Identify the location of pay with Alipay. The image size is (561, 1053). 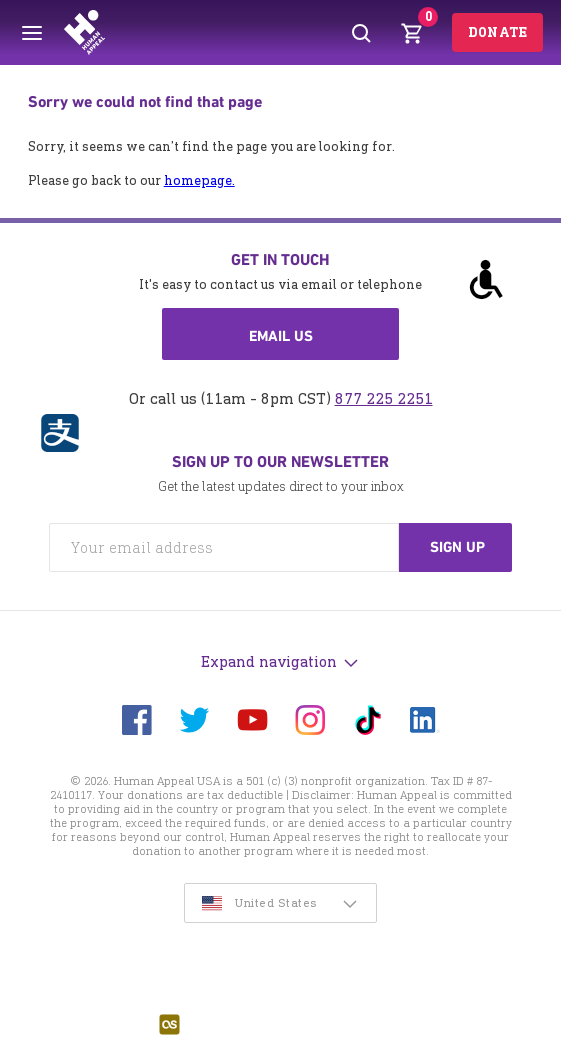
(60, 433).